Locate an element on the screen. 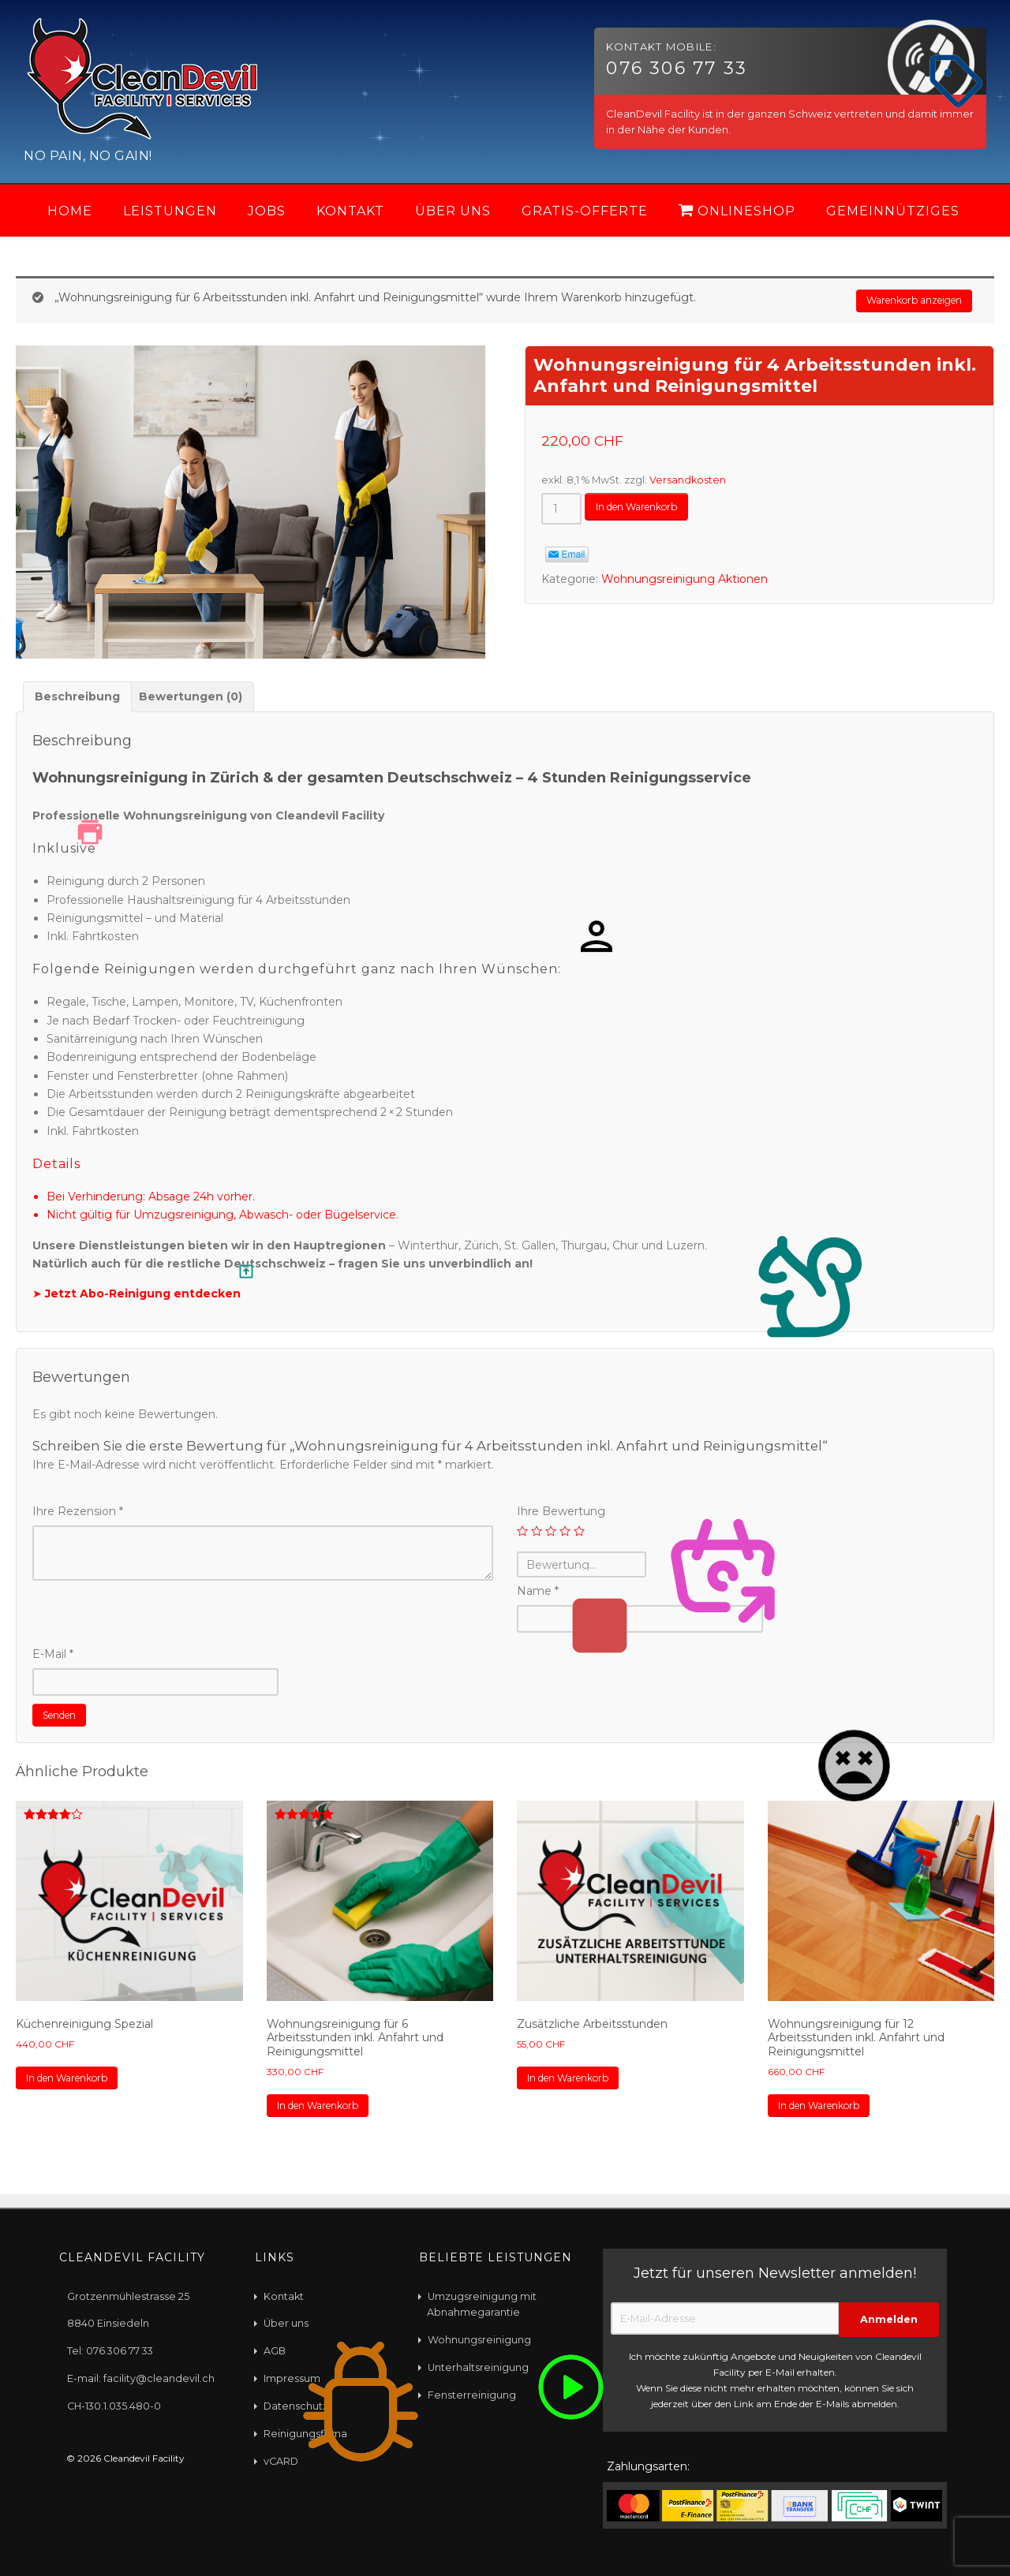  report a bug or issue is located at coordinates (361, 2404).